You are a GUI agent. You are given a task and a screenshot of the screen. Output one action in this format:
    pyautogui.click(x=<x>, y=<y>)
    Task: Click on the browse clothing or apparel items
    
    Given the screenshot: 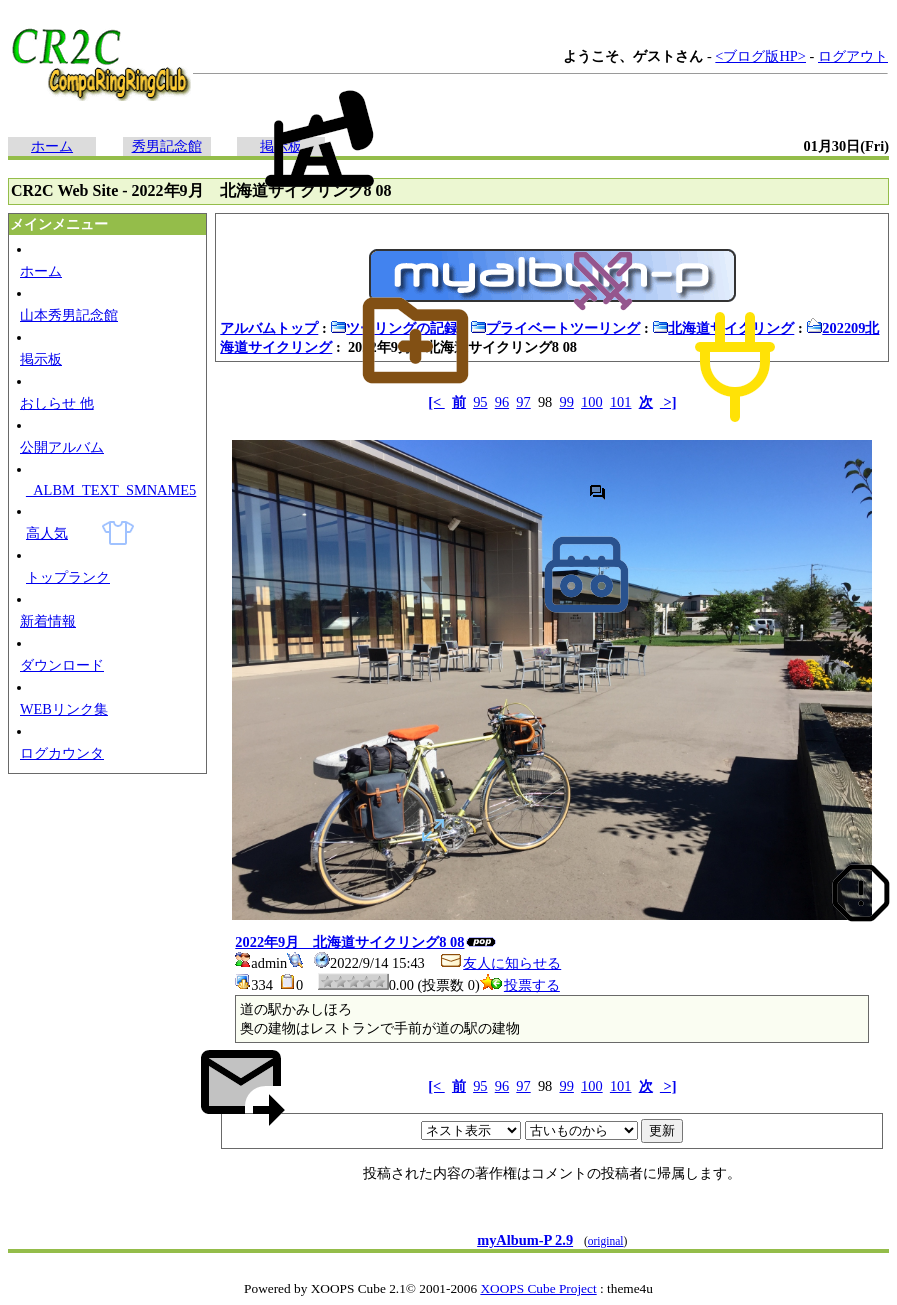 What is the action you would take?
    pyautogui.click(x=118, y=533)
    